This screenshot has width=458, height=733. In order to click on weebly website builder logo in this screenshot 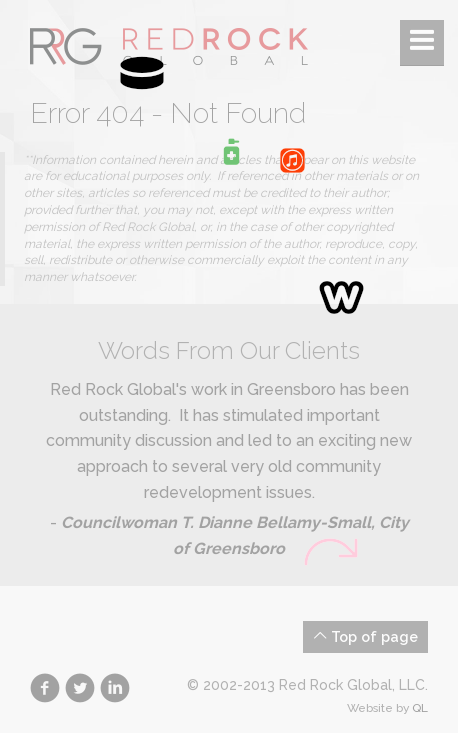, I will do `click(341, 297)`.